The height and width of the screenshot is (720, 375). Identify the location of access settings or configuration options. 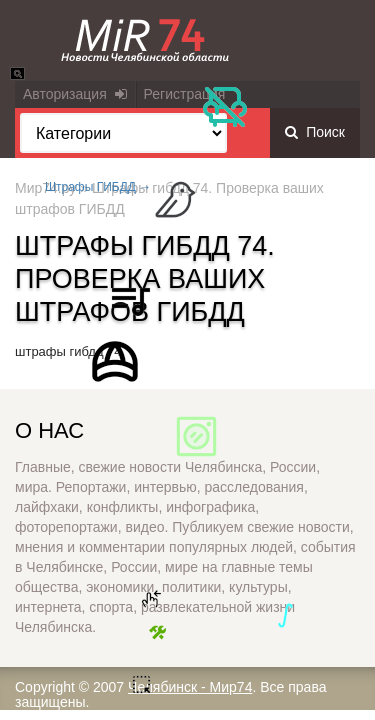
(157, 632).